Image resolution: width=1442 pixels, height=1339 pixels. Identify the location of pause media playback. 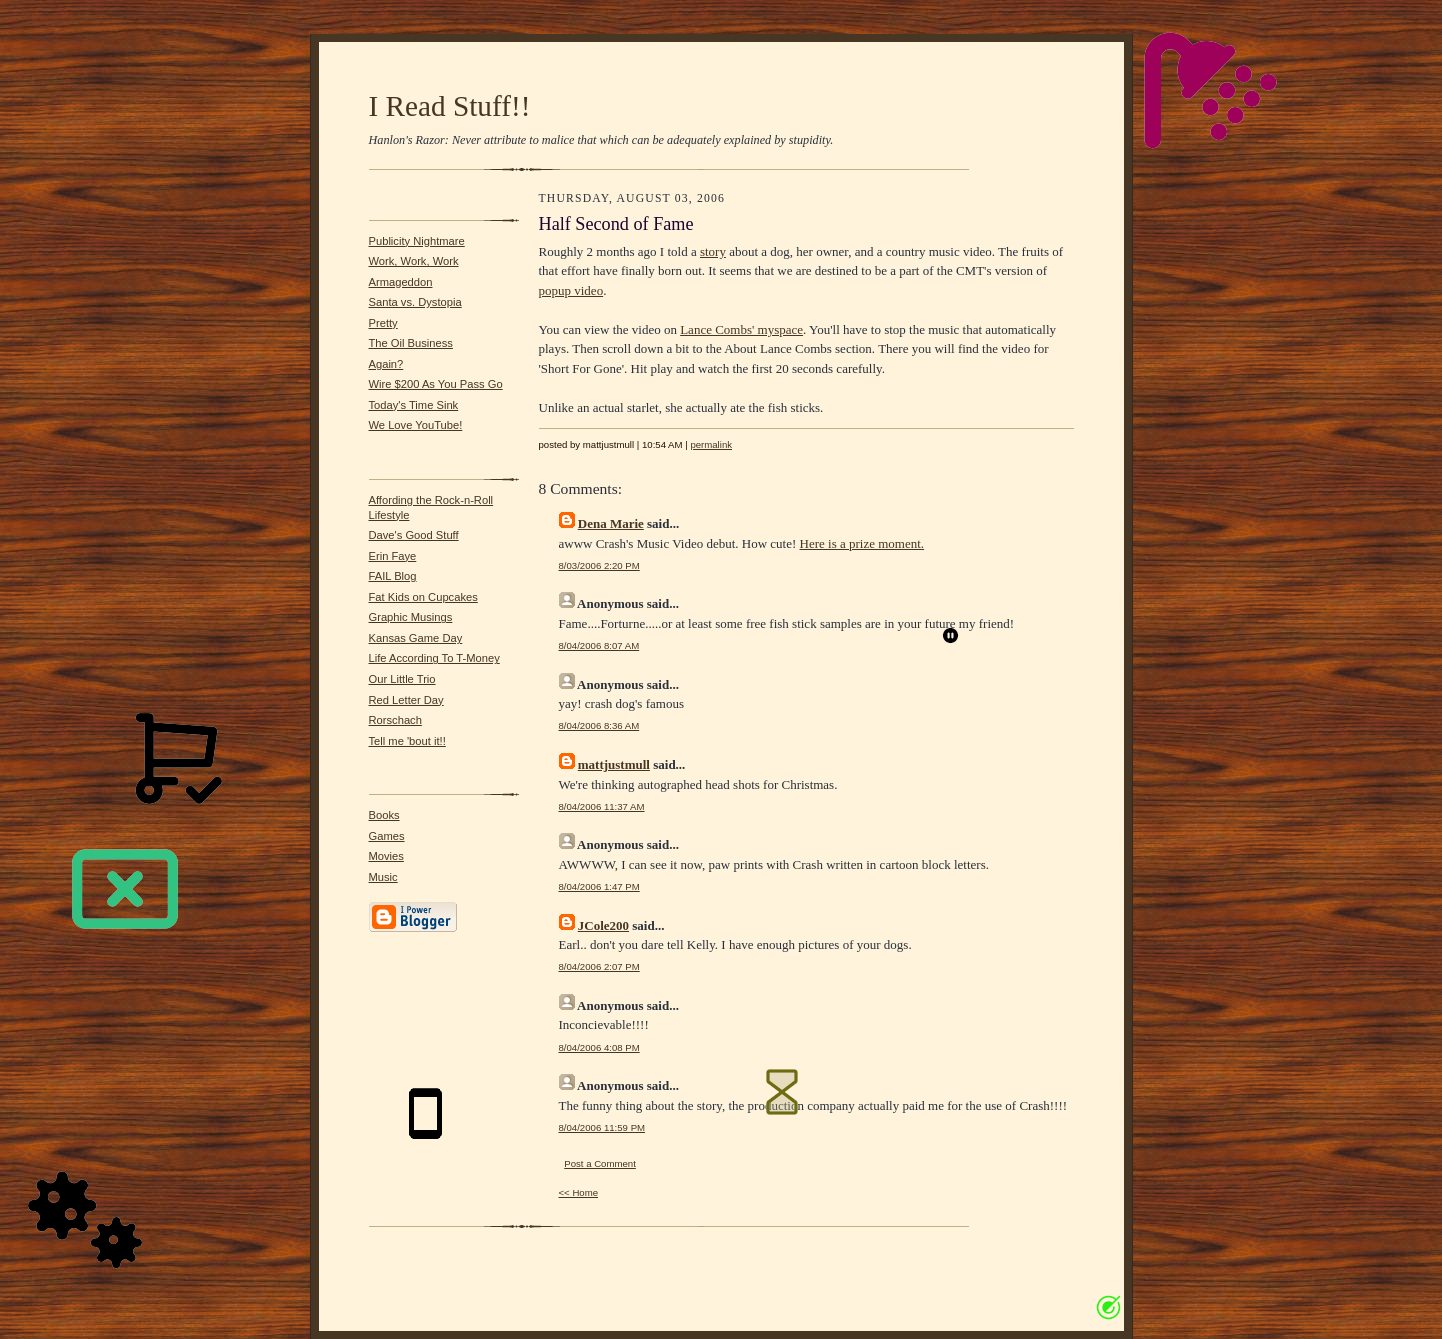
(950, 635).